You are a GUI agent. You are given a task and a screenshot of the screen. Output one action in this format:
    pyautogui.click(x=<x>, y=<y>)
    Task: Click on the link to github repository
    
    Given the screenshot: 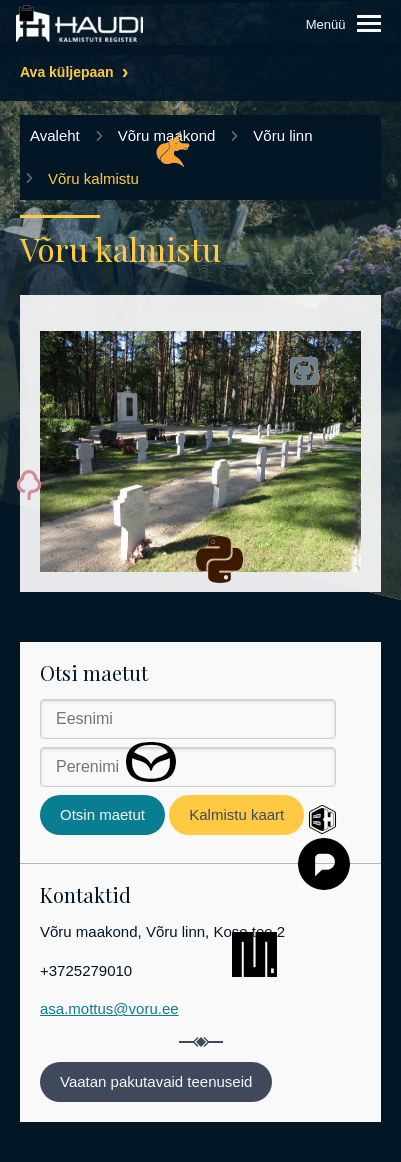 What is the action you would take?
    pyautogui.click(x=304, y=371)
    